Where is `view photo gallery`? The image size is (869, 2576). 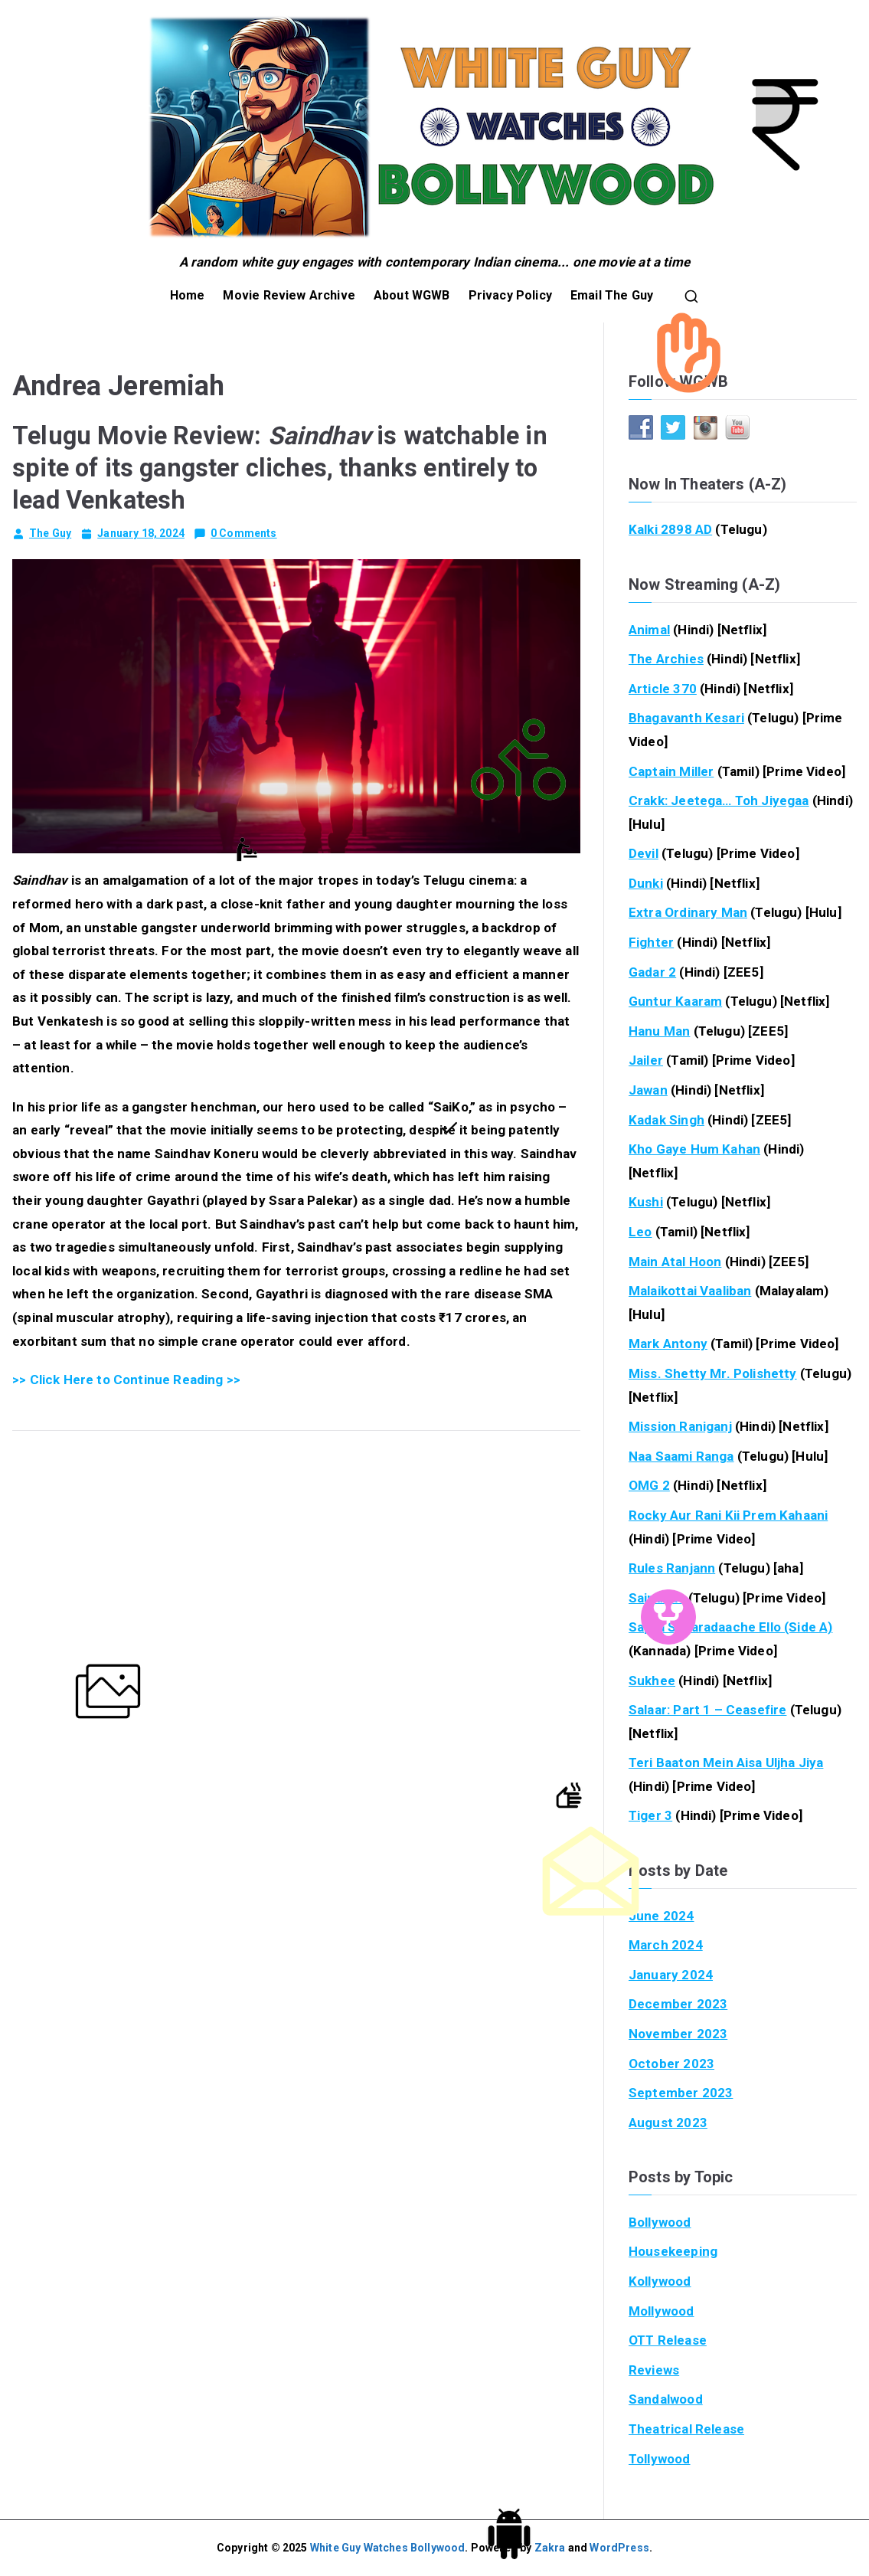
view photo gallery is located at coordinates (108, 1691).